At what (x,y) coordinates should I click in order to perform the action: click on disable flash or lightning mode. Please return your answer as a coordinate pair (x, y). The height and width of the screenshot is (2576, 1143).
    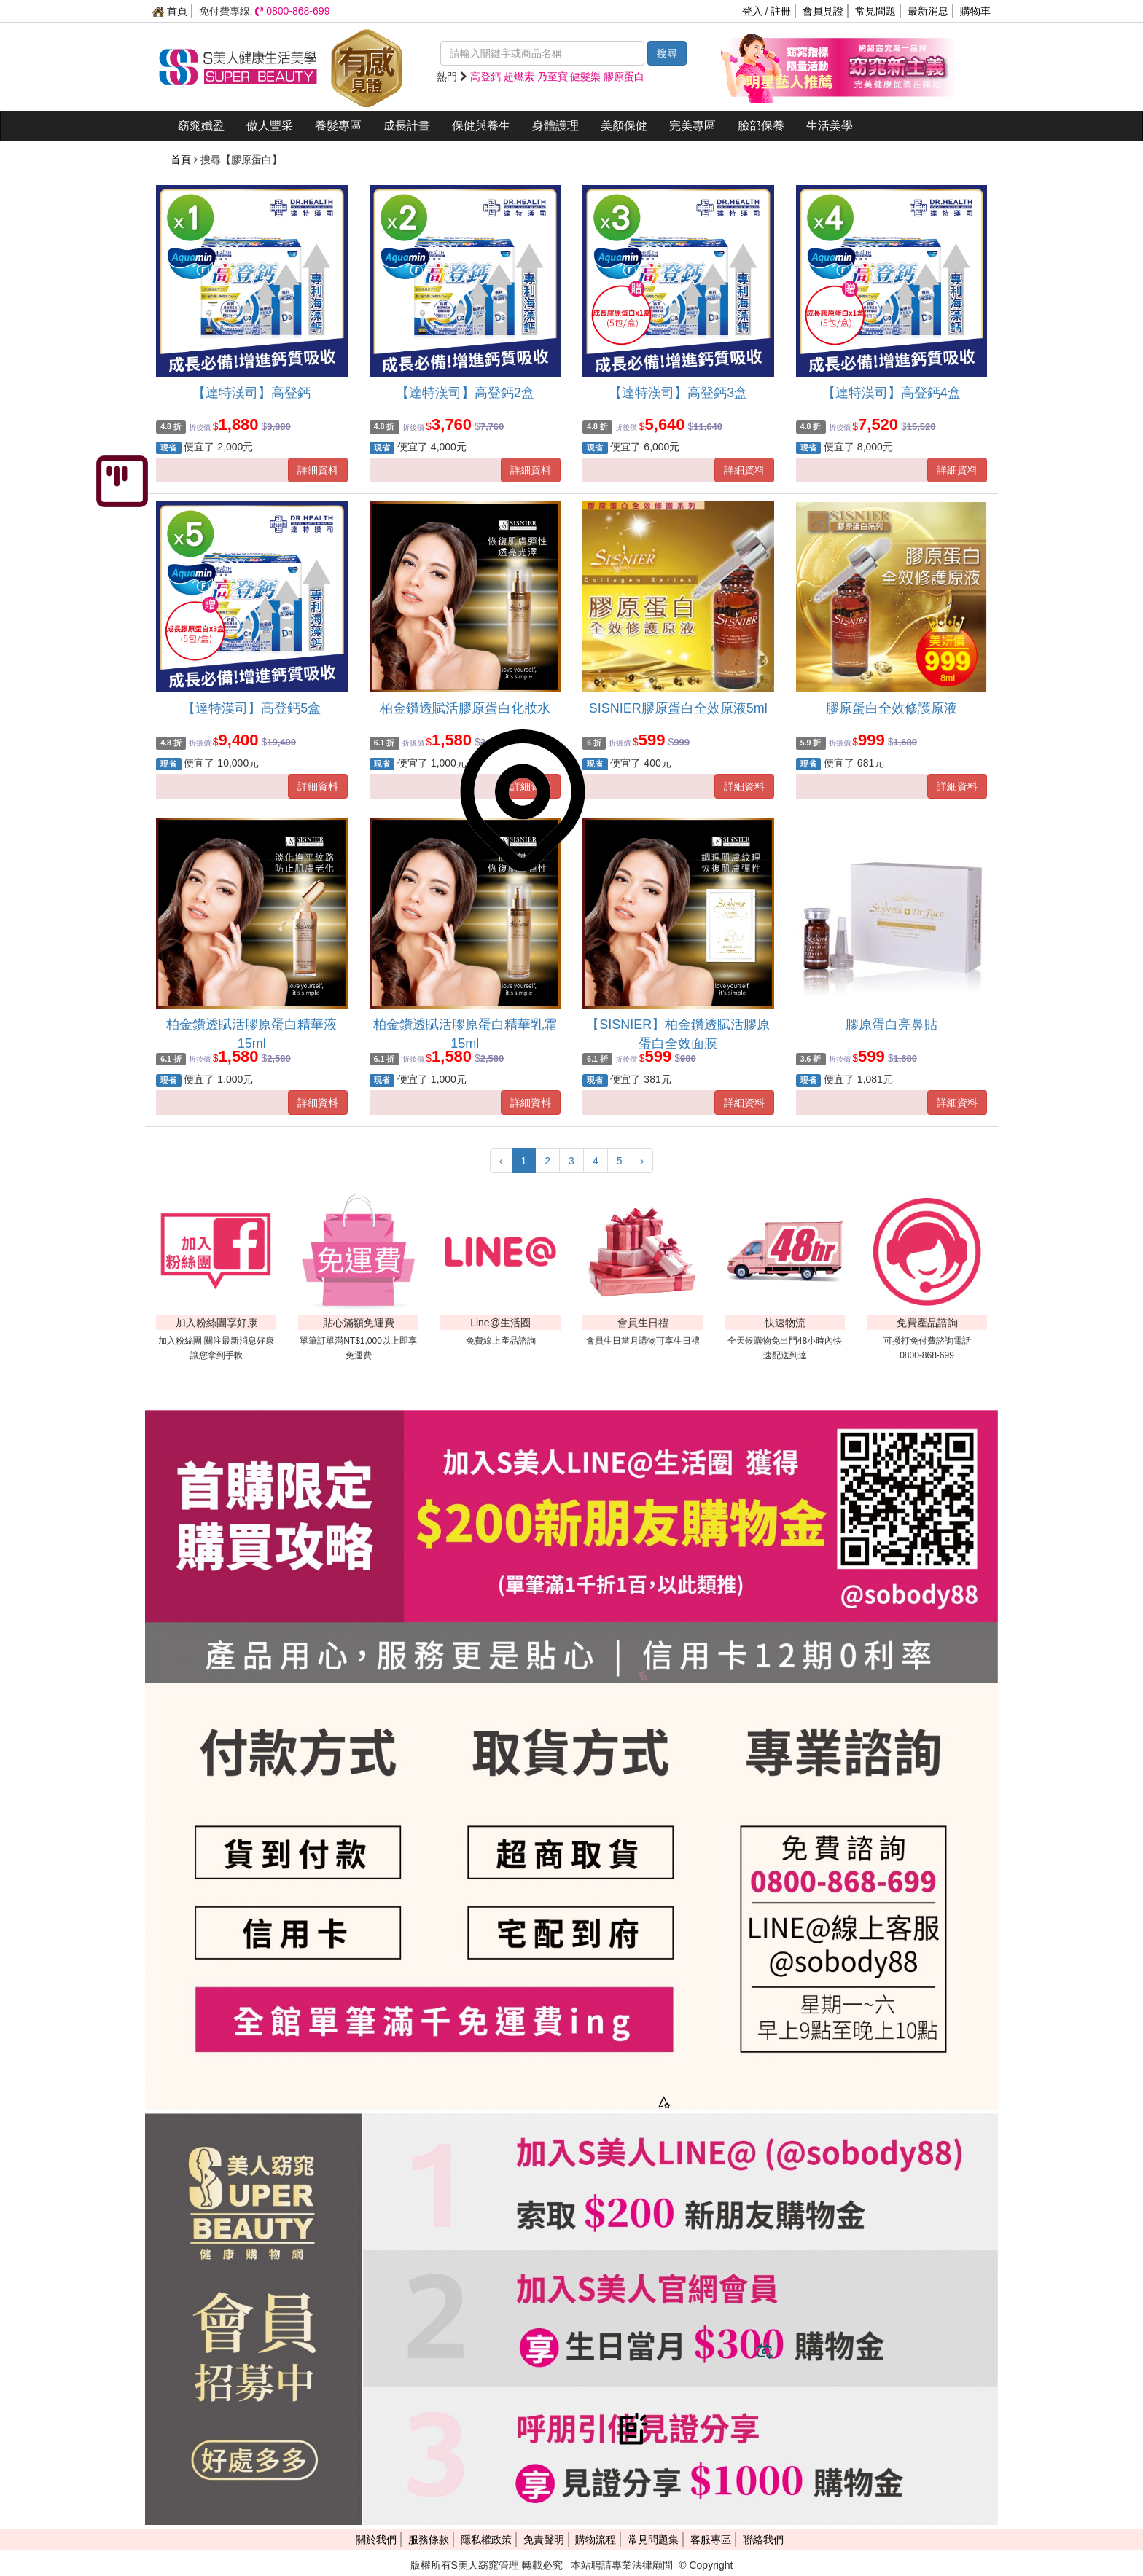
    Looking at the image, I should click on (643, 1676).